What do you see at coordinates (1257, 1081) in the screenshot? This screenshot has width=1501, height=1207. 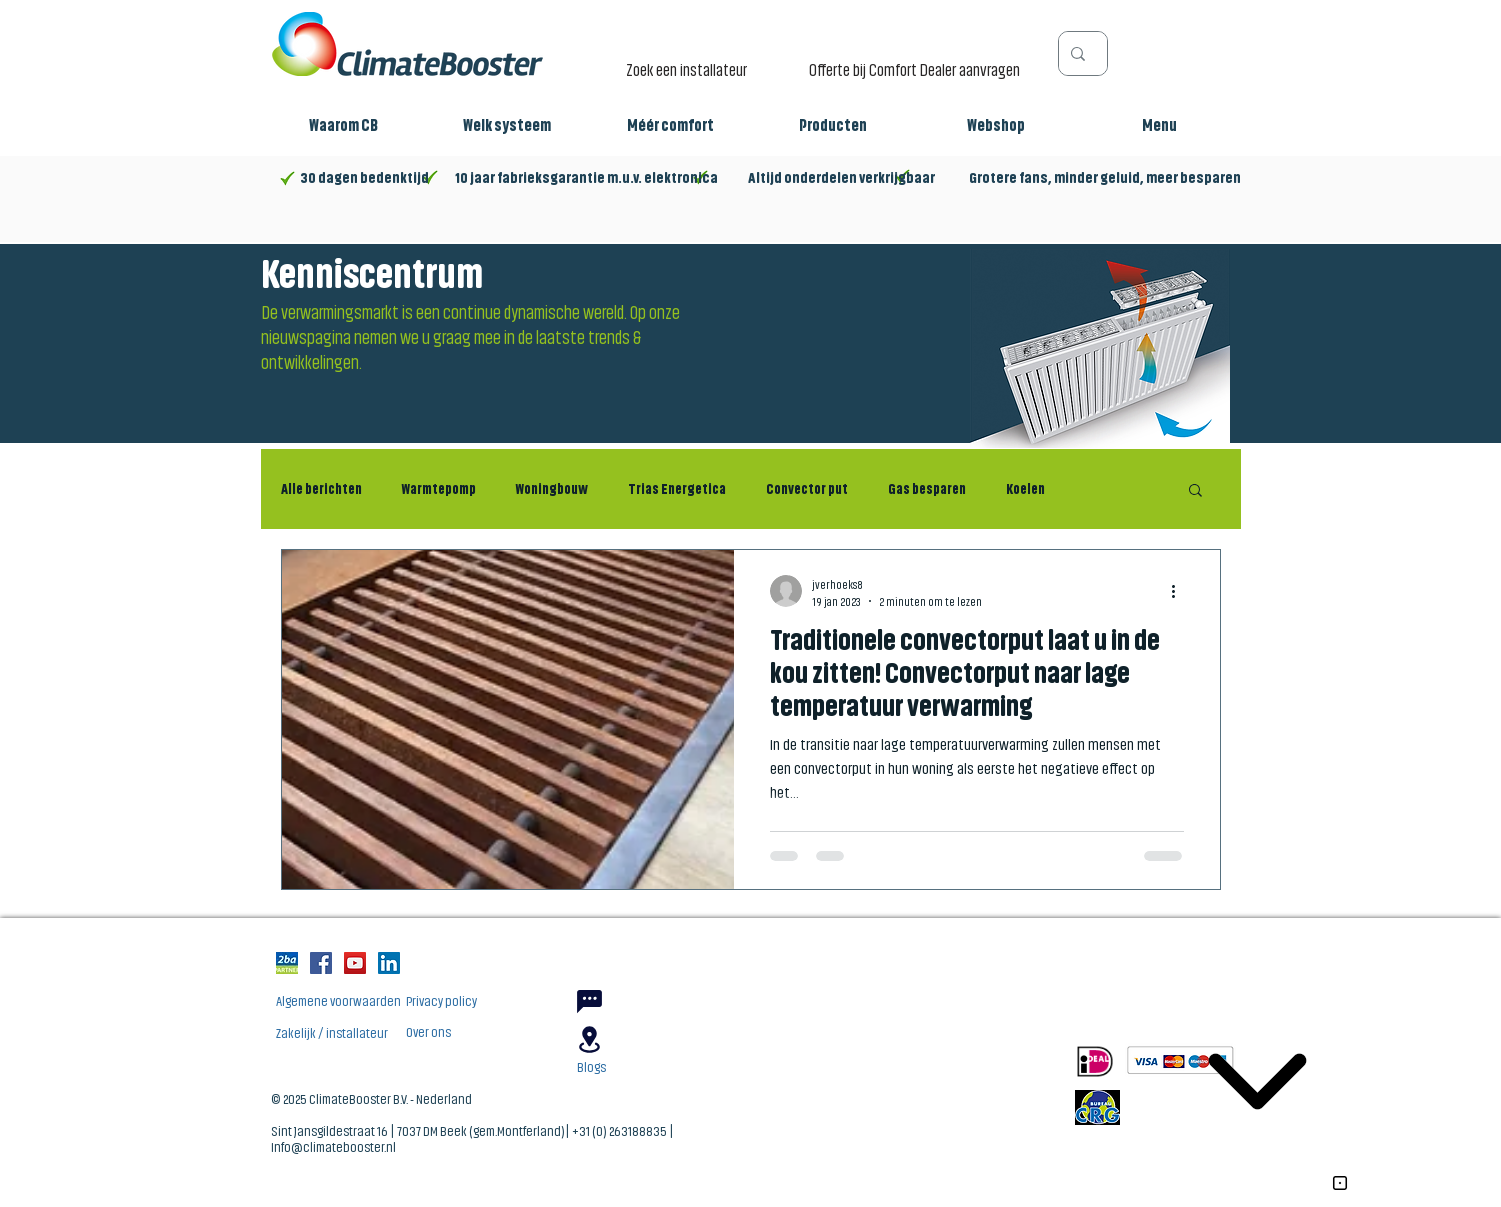 I see `expand a dropdown menu or collapsed section` at bounding box center [1257, 1081].